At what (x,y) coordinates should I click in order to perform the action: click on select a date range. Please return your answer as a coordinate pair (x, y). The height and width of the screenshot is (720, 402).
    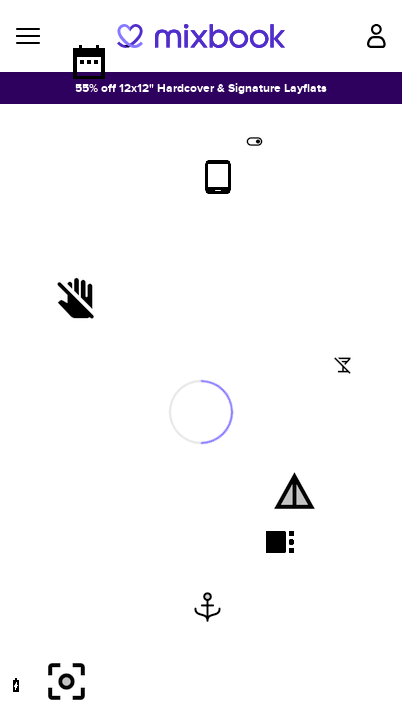
    Looking at the image, I should click on (89, 62).